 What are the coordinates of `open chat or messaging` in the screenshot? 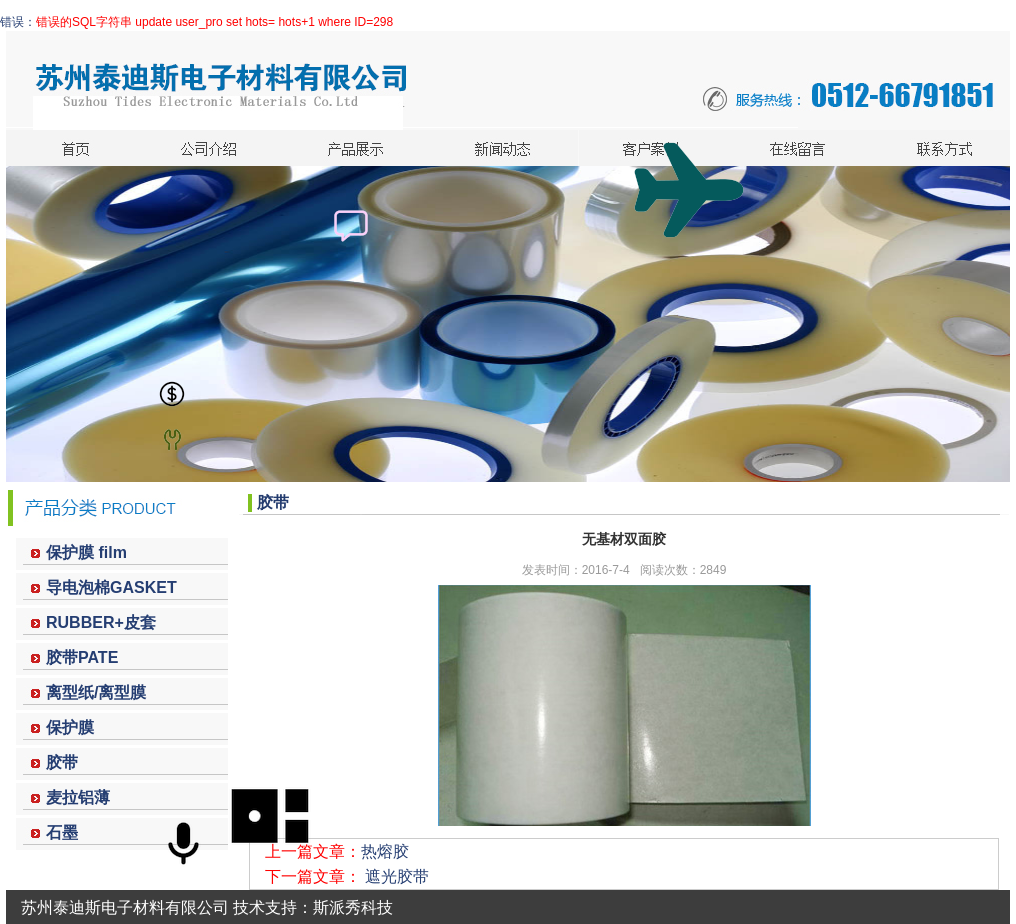 It's located at (351, 226).